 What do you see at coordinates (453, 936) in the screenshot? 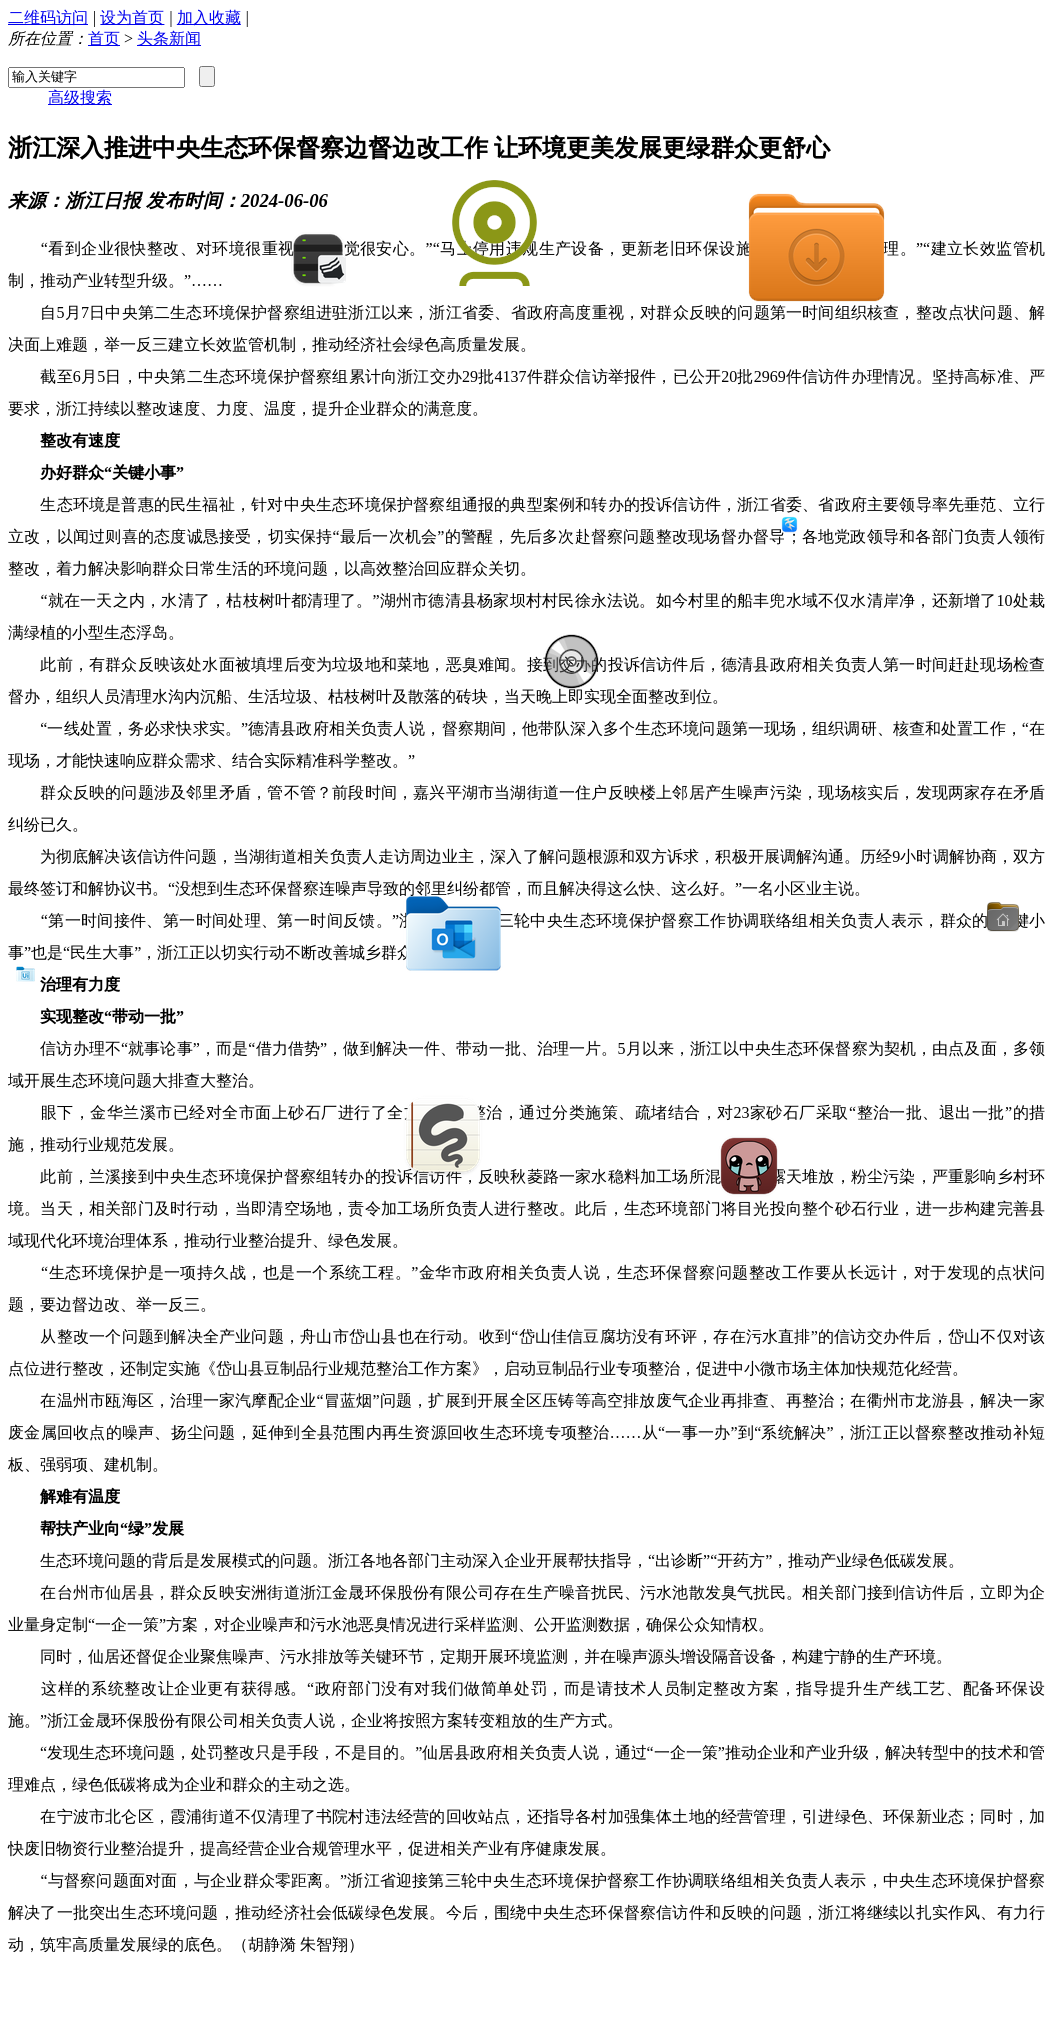
I see `open folder containing microsoft outlook files` at bounding box center [453, 936].